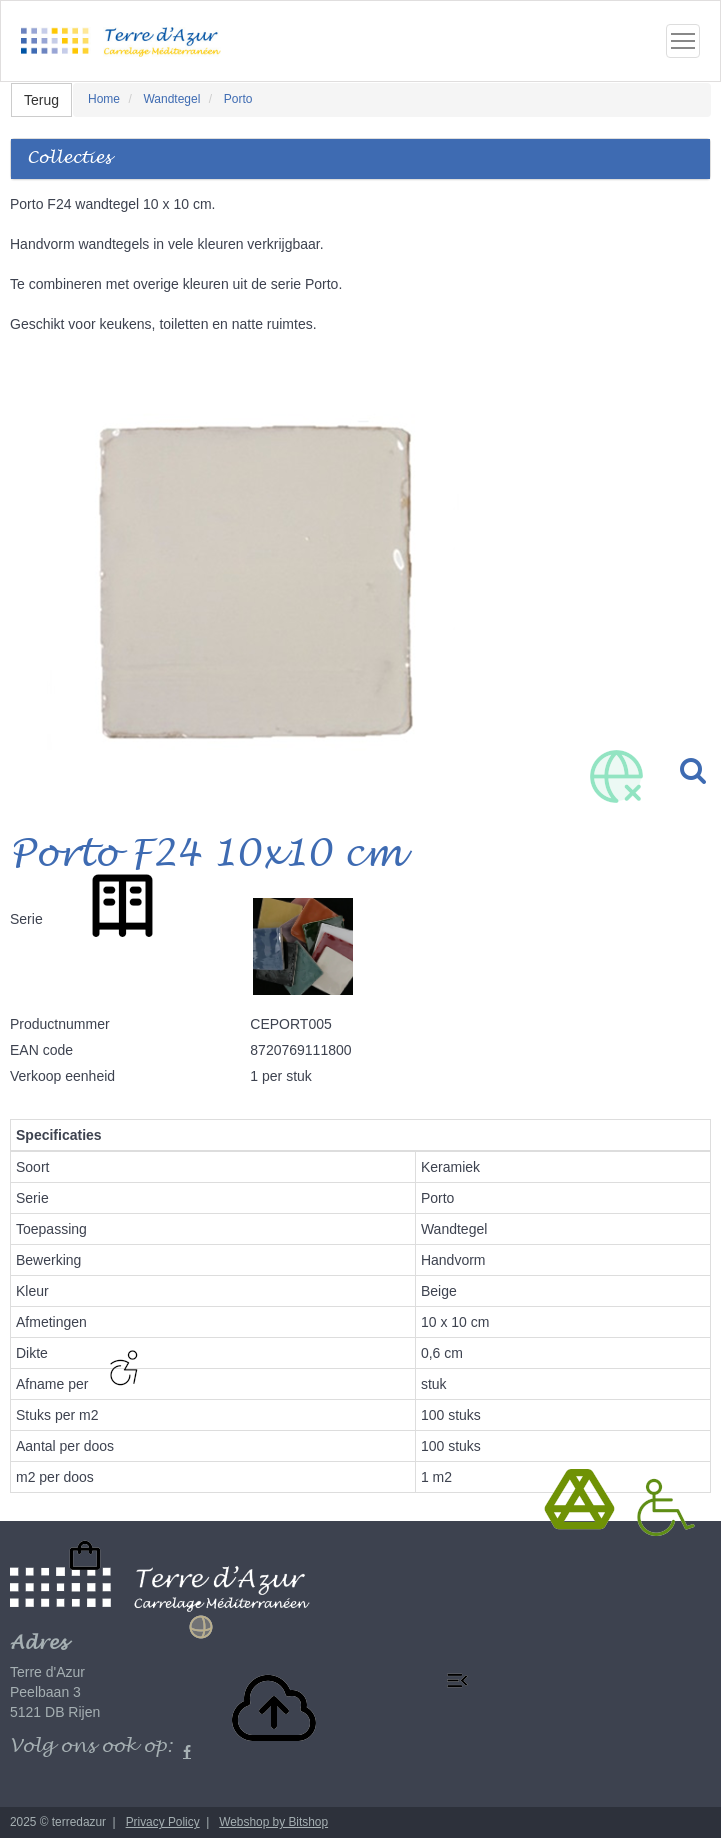 Image resolution: width=721 pixels, height=1838 pixels. Describe the element at coordinates (660, 1508) in the screenshot. I see `indicates wheelchair accessible facilities` at that location.